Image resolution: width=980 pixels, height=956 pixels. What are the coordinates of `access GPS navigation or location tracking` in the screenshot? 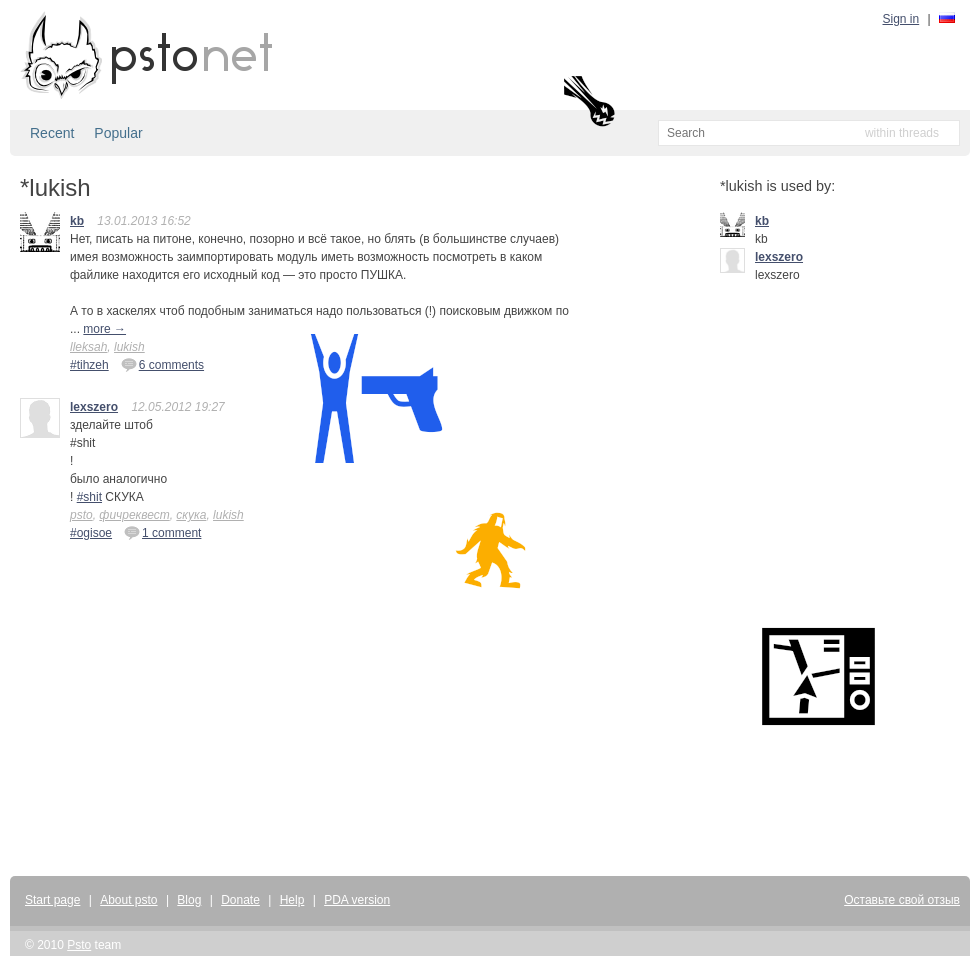 It's located at (818, 676).